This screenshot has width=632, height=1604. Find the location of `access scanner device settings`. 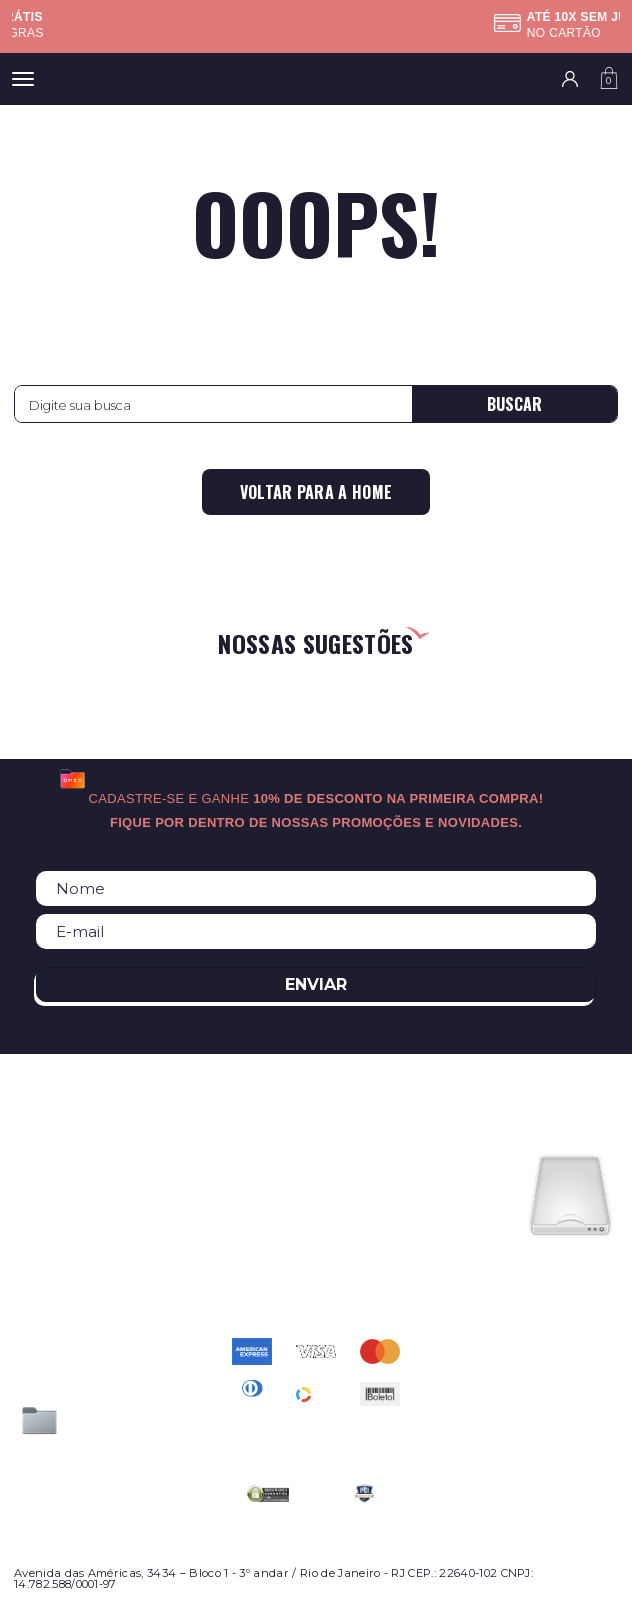

access scanner device settings is located at coordinates (570, 1196).